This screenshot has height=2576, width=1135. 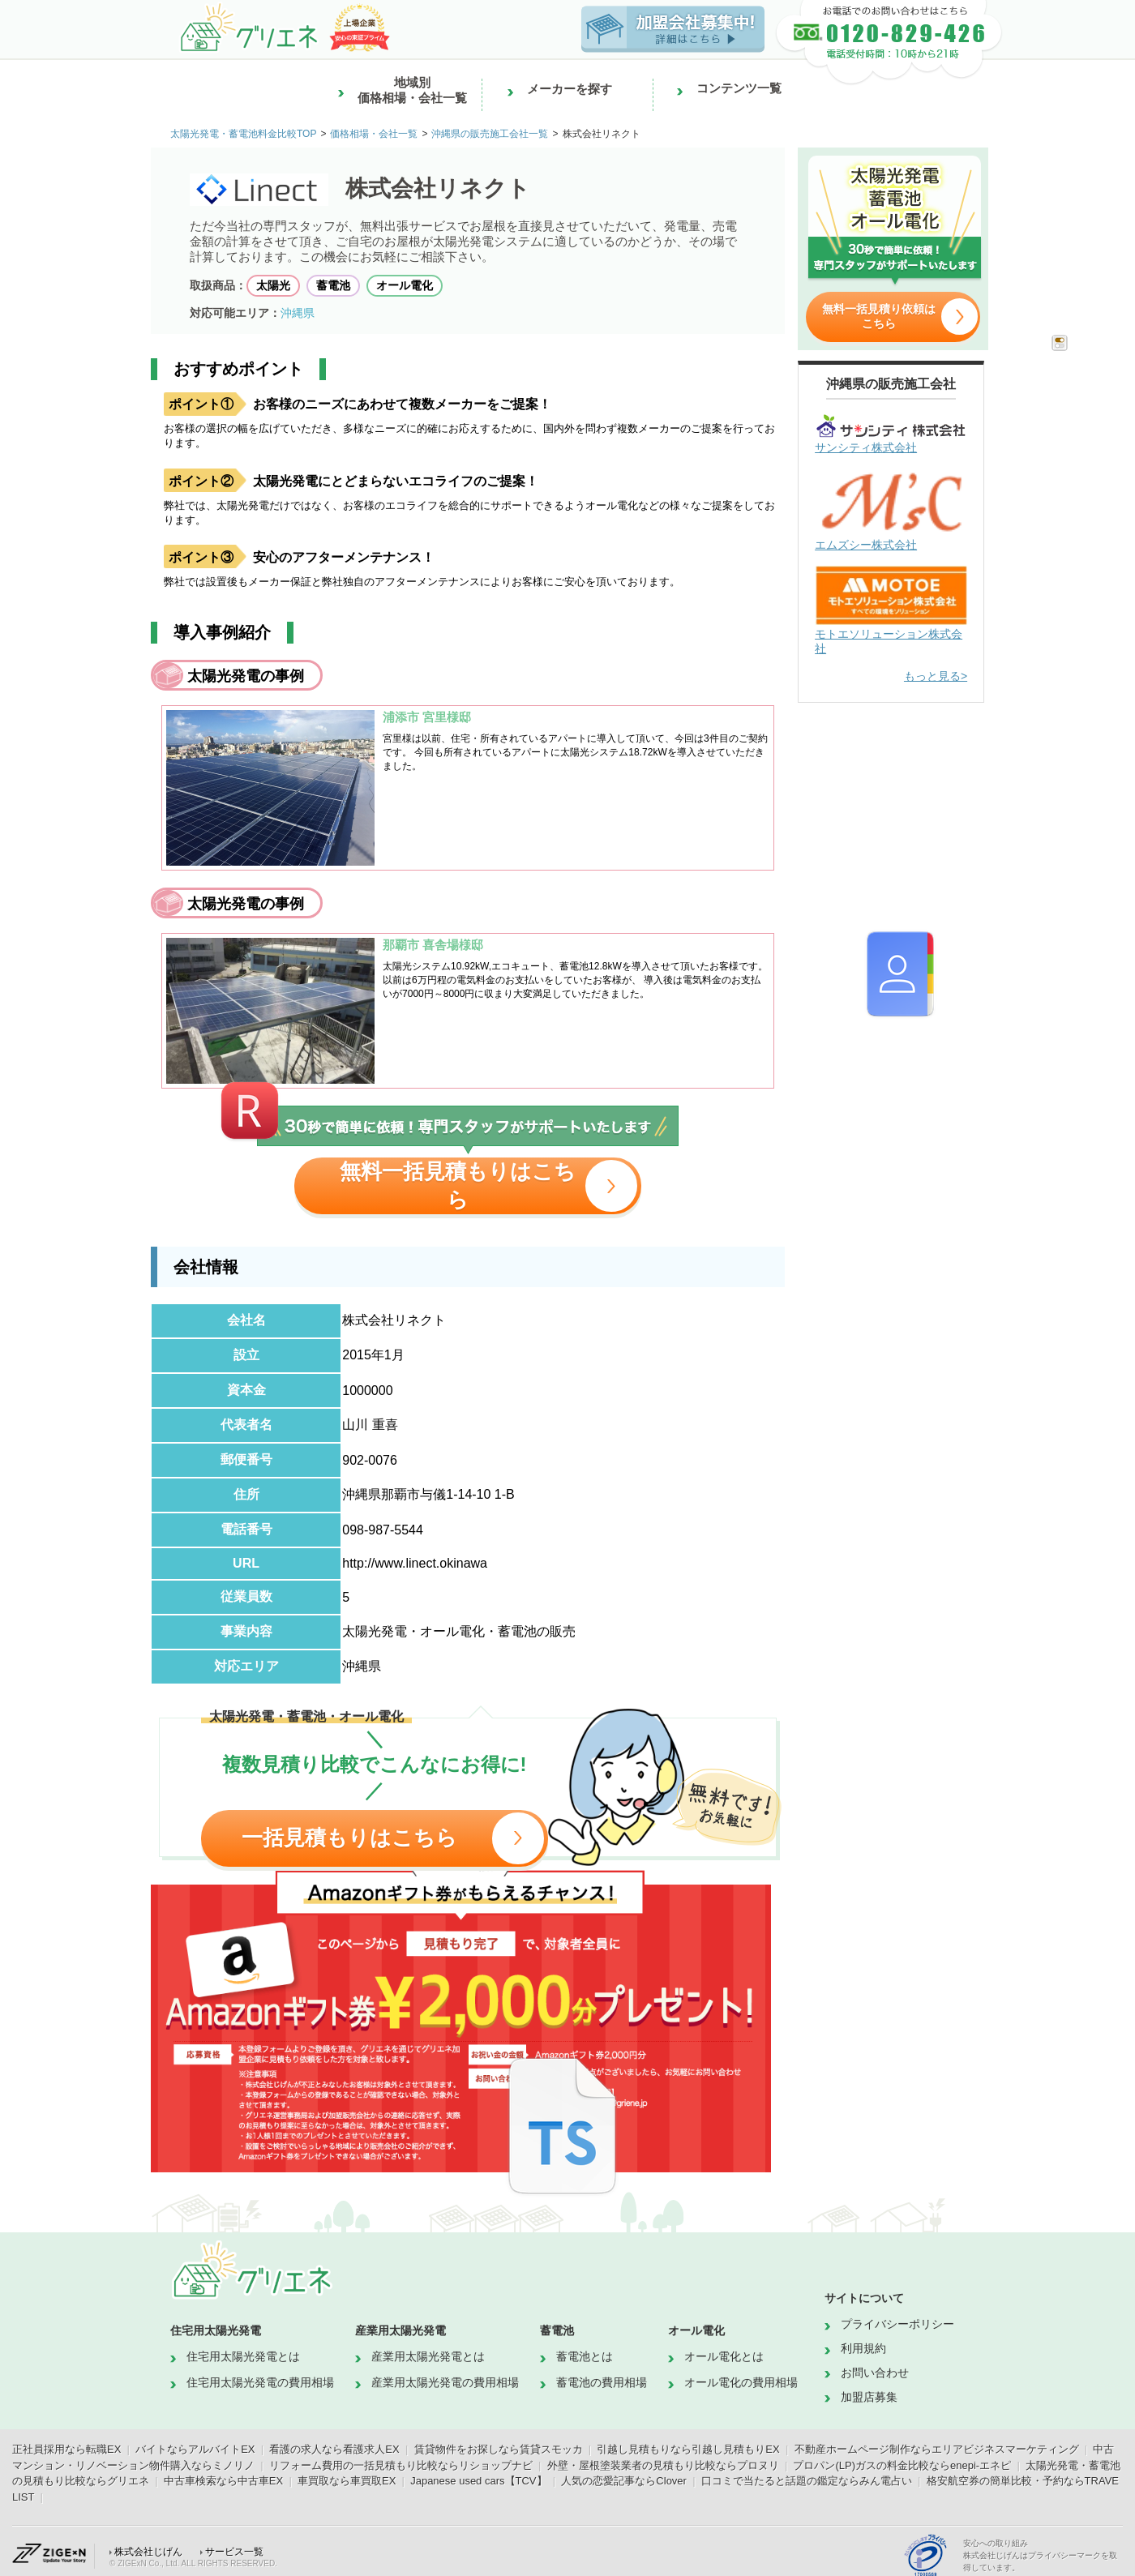 I want to click on a typescript source code file, so click(x=562, y=2125).